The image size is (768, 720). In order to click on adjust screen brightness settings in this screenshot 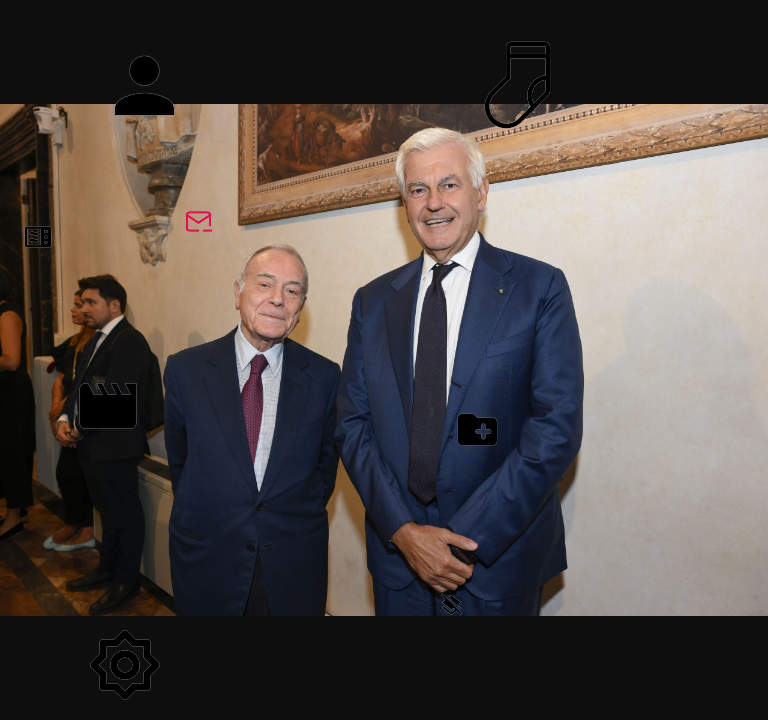, I will do `click(125, 665)`.